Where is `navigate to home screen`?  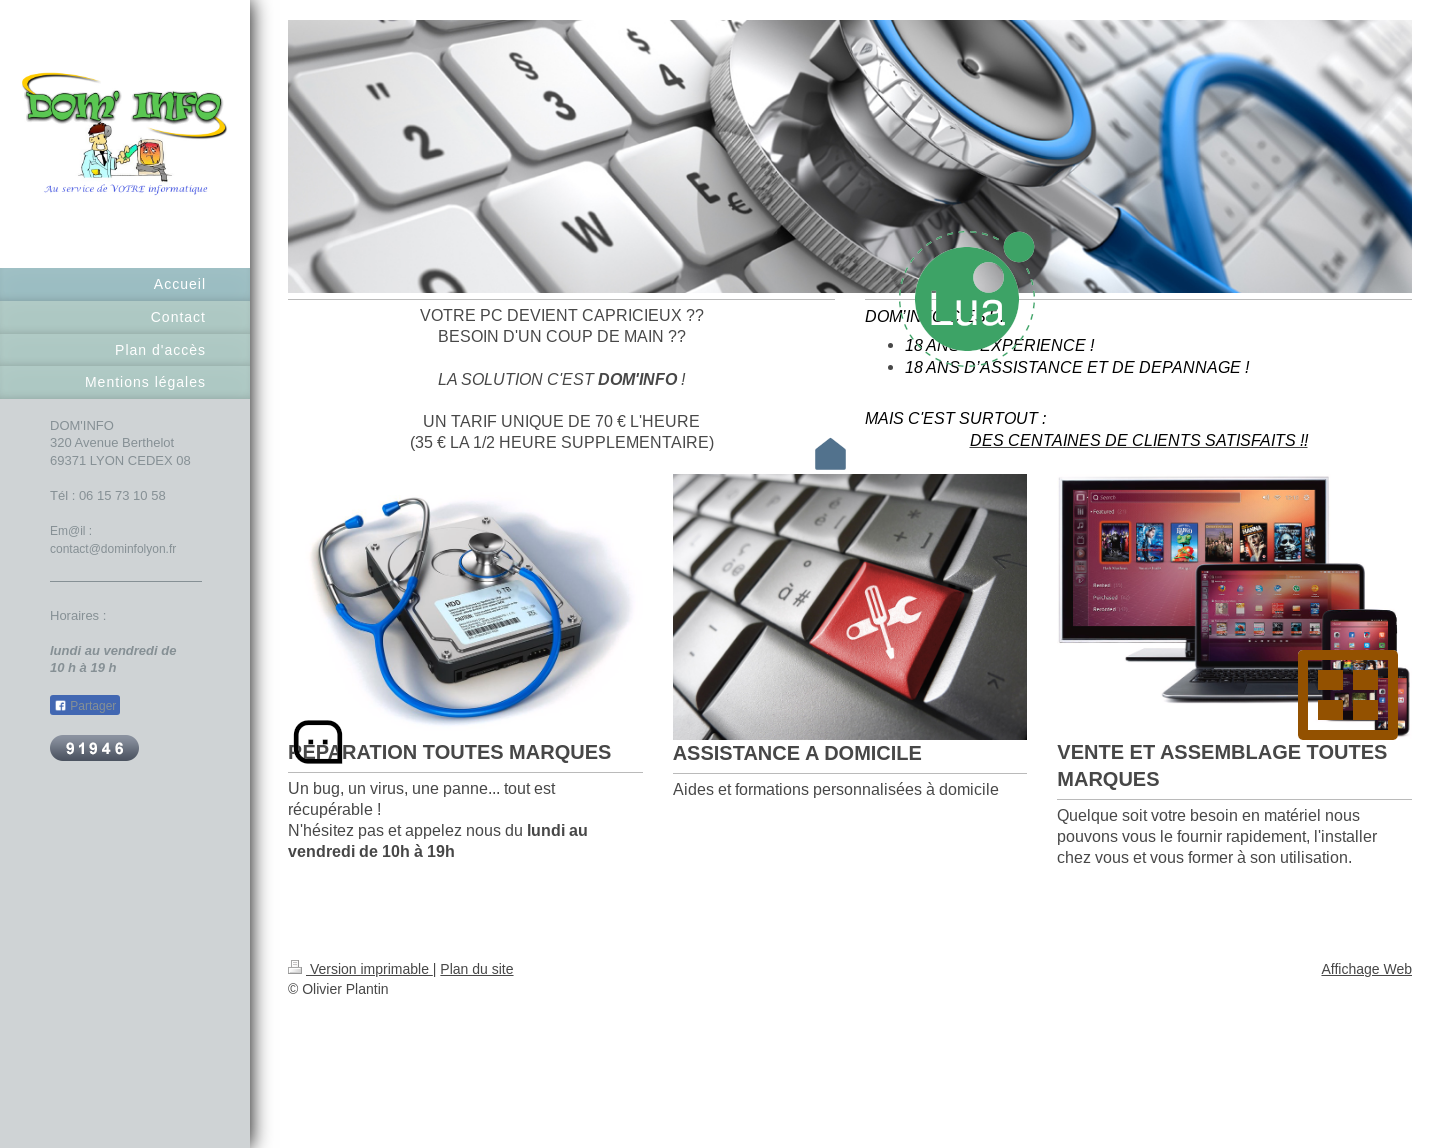
navigate to home screen is located at coordinates (830, 454).